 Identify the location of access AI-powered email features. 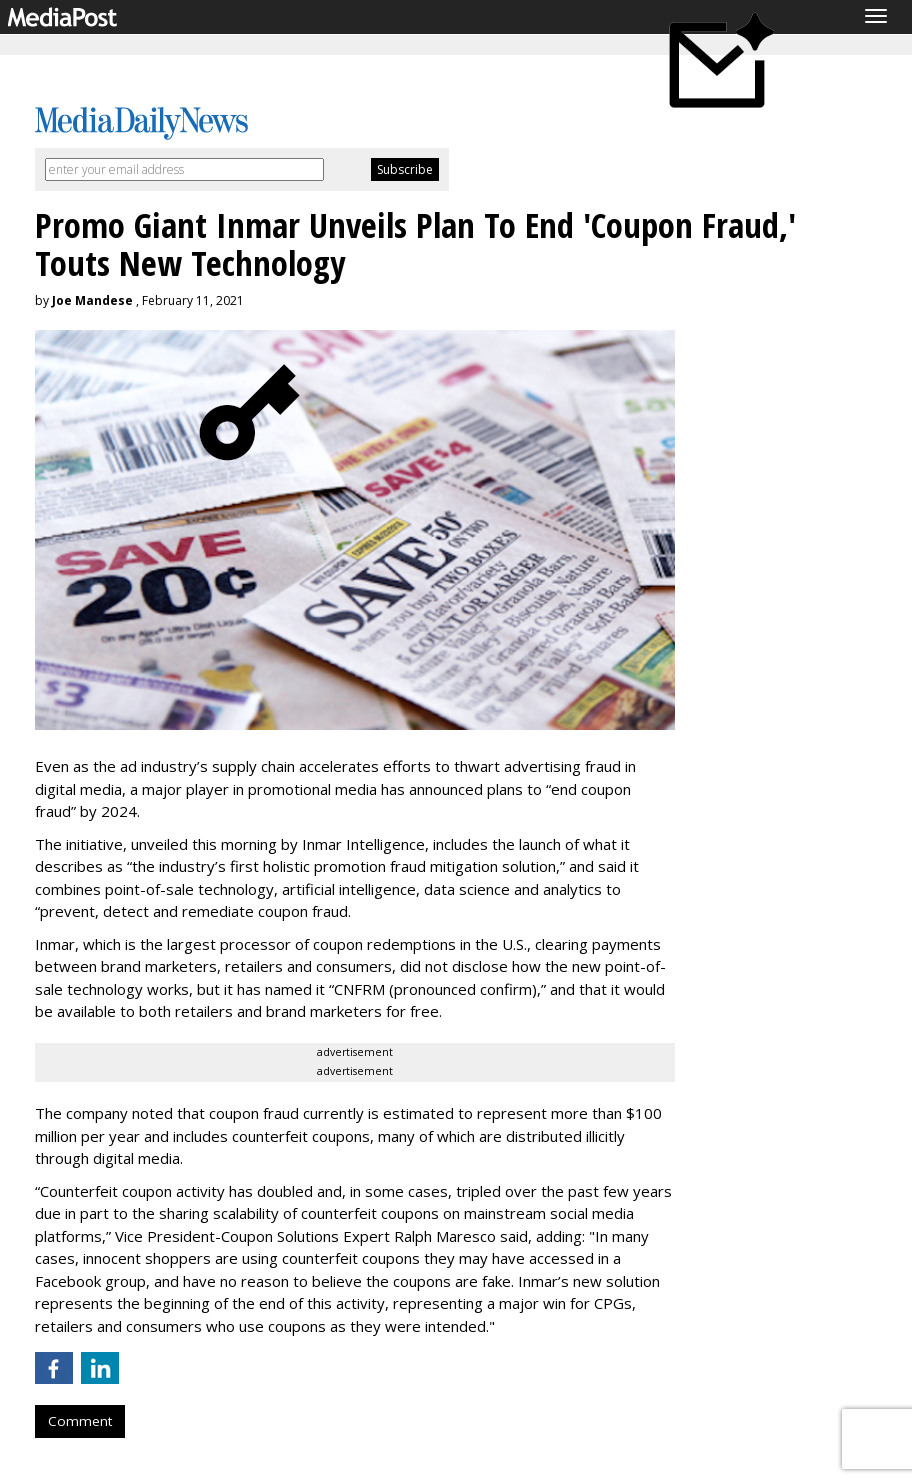
(717, 65).